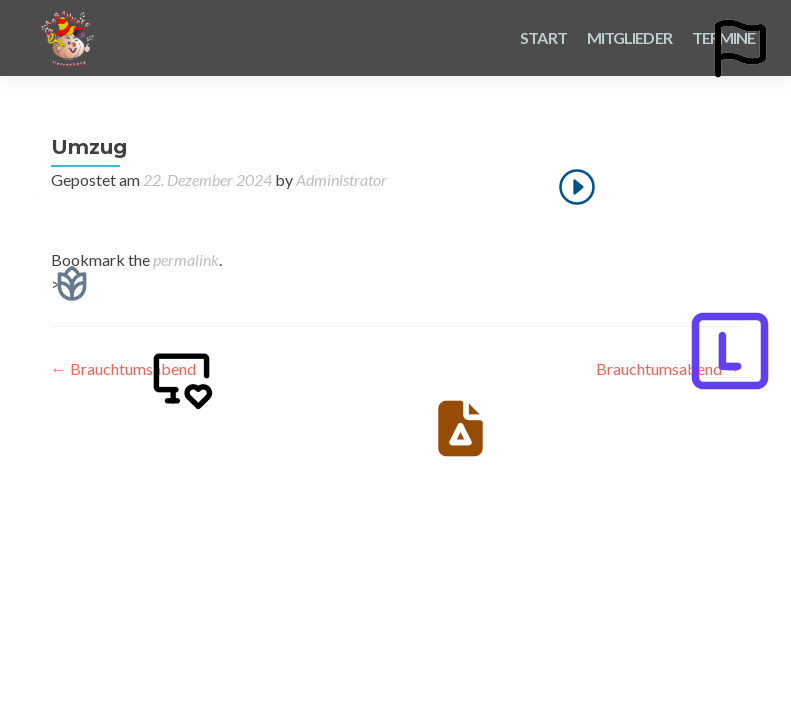 The image size is (791, 720). What do you see at coordinates (730, 351) in the screenshot?
I see `indicates a label or list view option` at bounding box center [730, 351].